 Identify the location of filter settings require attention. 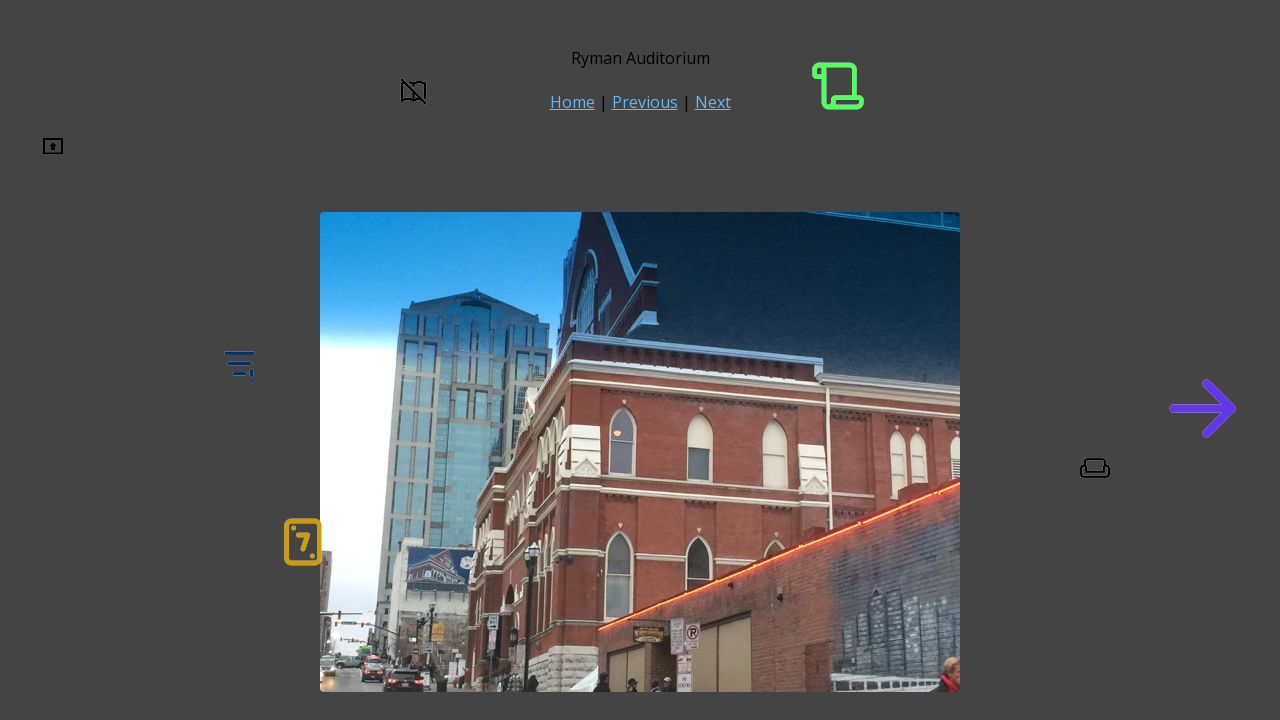
(239, 363).